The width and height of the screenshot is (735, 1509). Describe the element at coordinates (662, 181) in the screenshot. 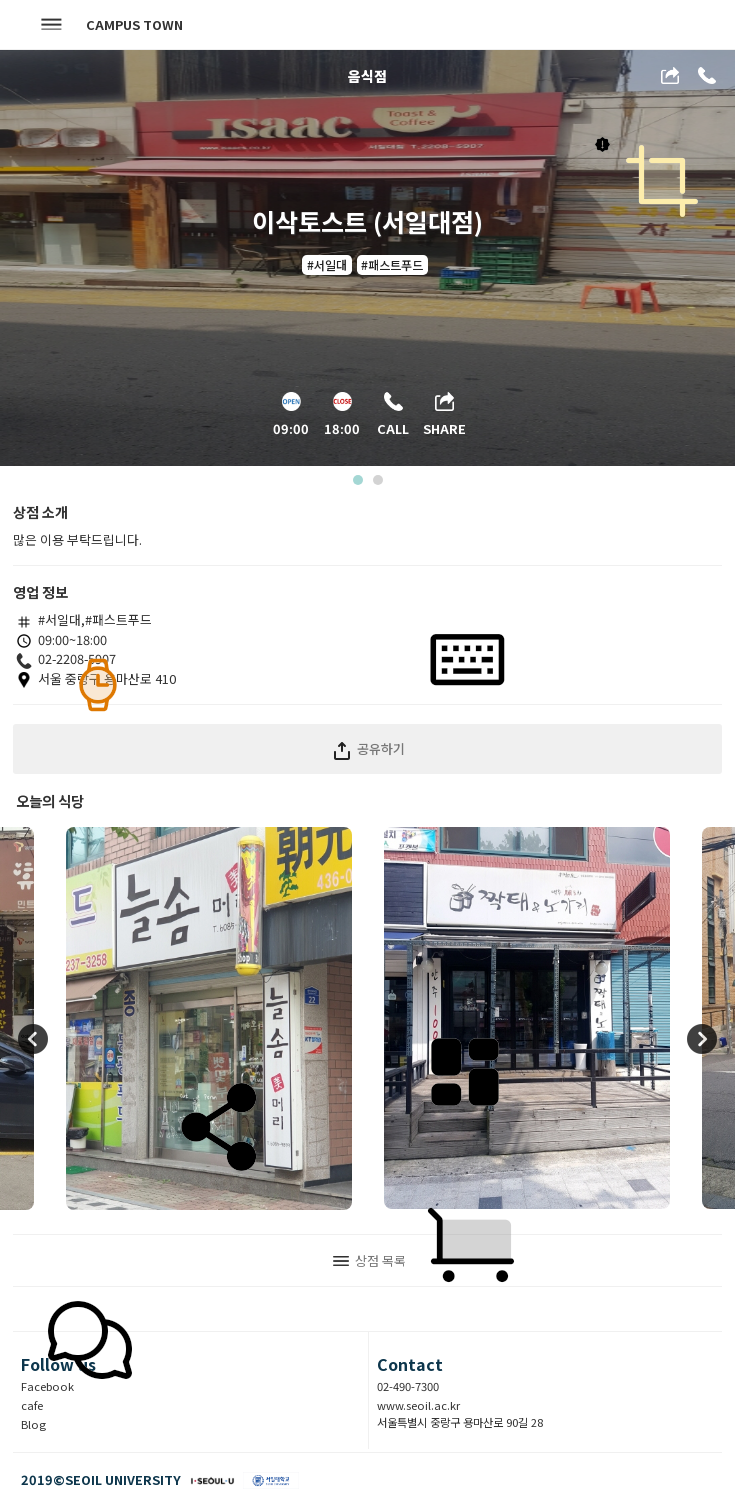

I see `crop or resize an image` at that location.